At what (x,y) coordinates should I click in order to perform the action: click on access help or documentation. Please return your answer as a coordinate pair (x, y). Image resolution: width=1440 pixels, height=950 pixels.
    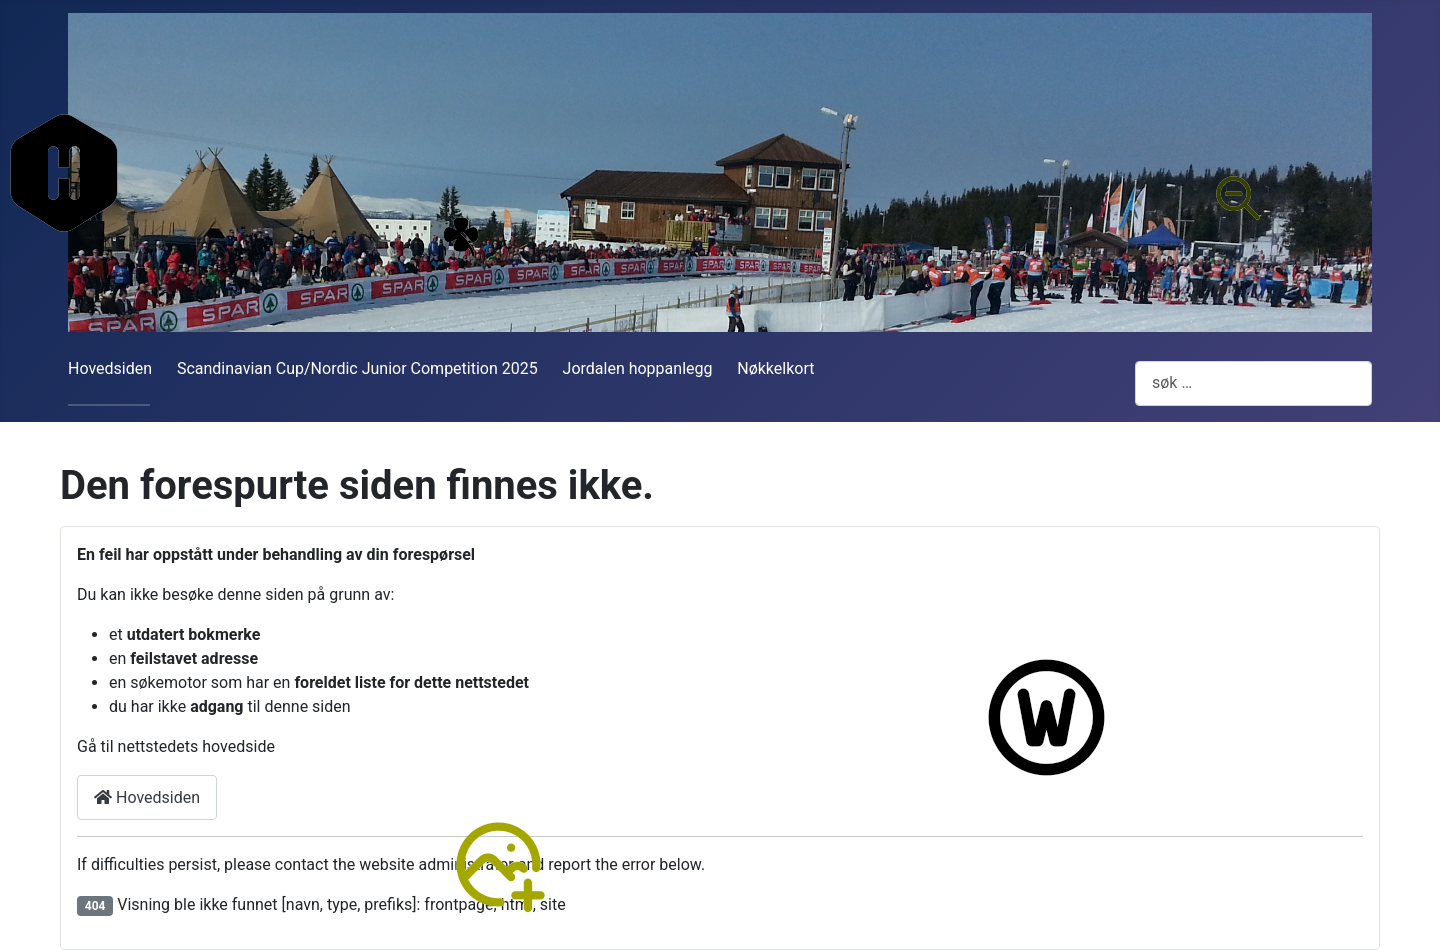
    Looking at the image, I should click on (64, 173).